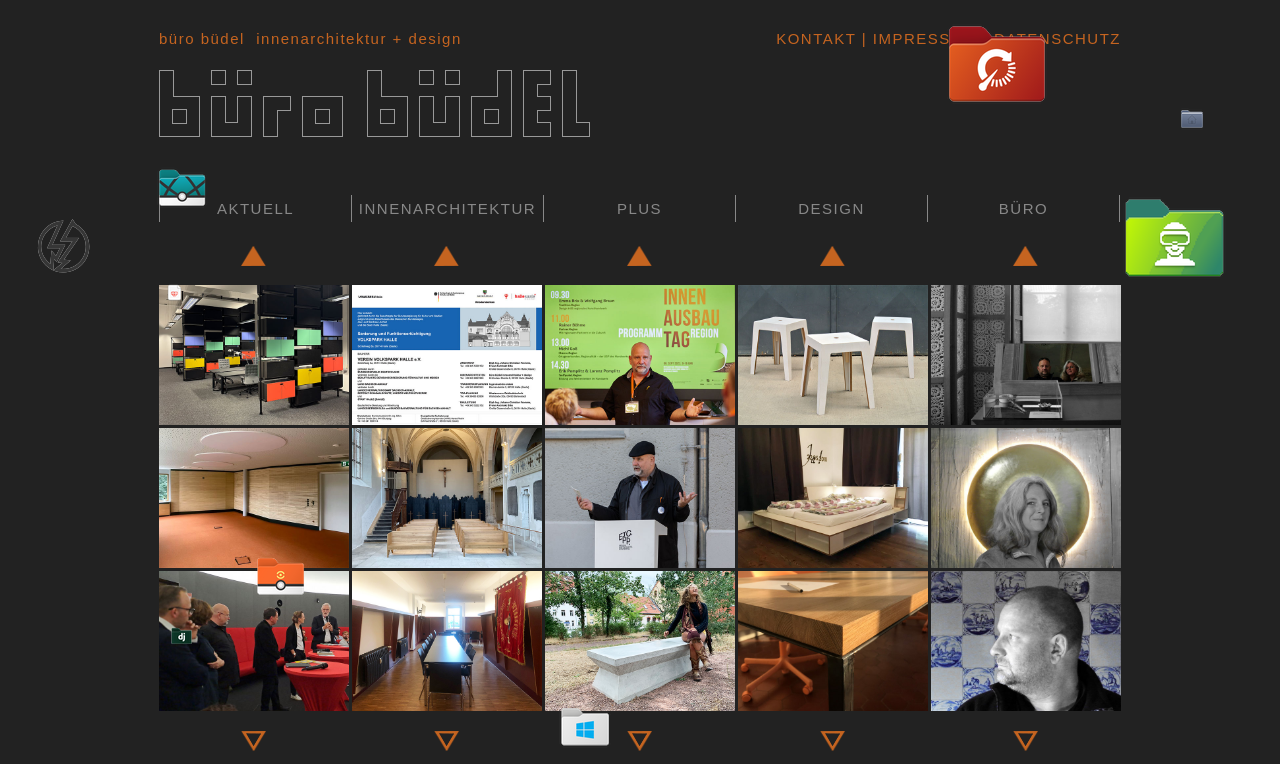 The image size is (1280, 764). I want to click on ruby programming language source file, so click(174, 292).